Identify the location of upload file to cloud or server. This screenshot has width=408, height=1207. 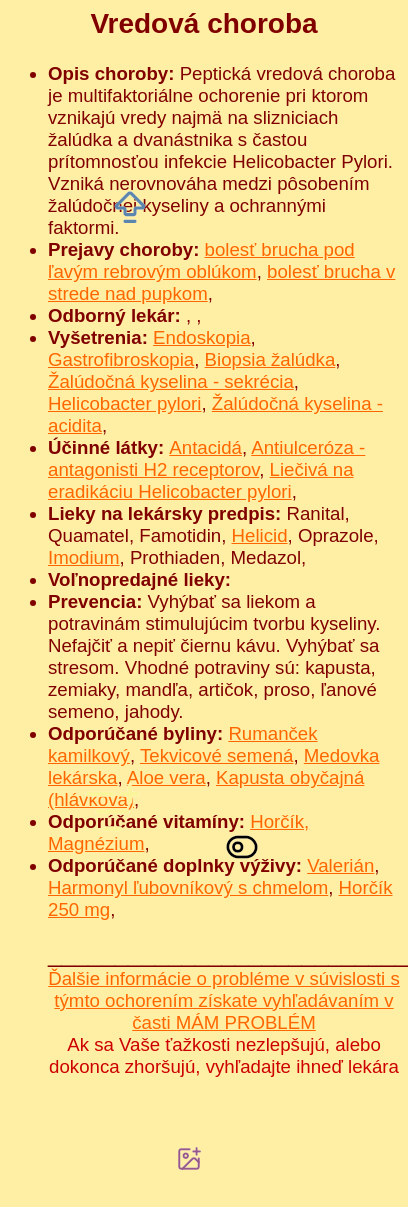
(130, 208).